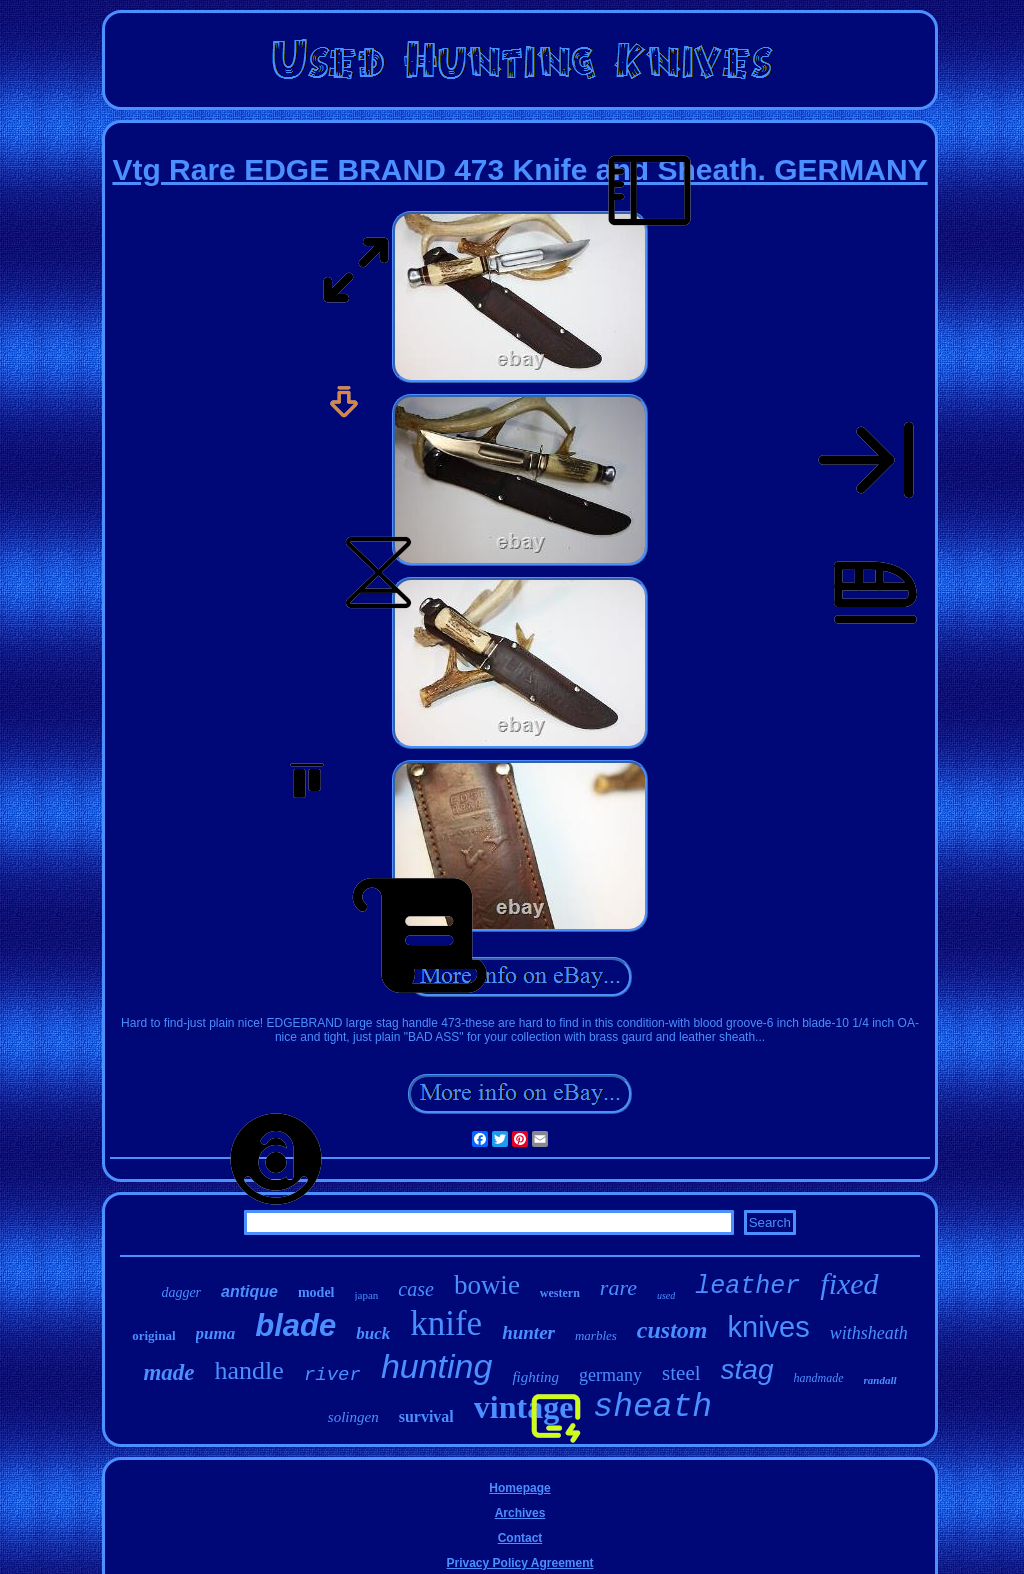 The width and height of the screenshot is (1024, 1574). Describe the element at coordinates (356, 270) in the screenshot. I see `expand to full screen` at that location.